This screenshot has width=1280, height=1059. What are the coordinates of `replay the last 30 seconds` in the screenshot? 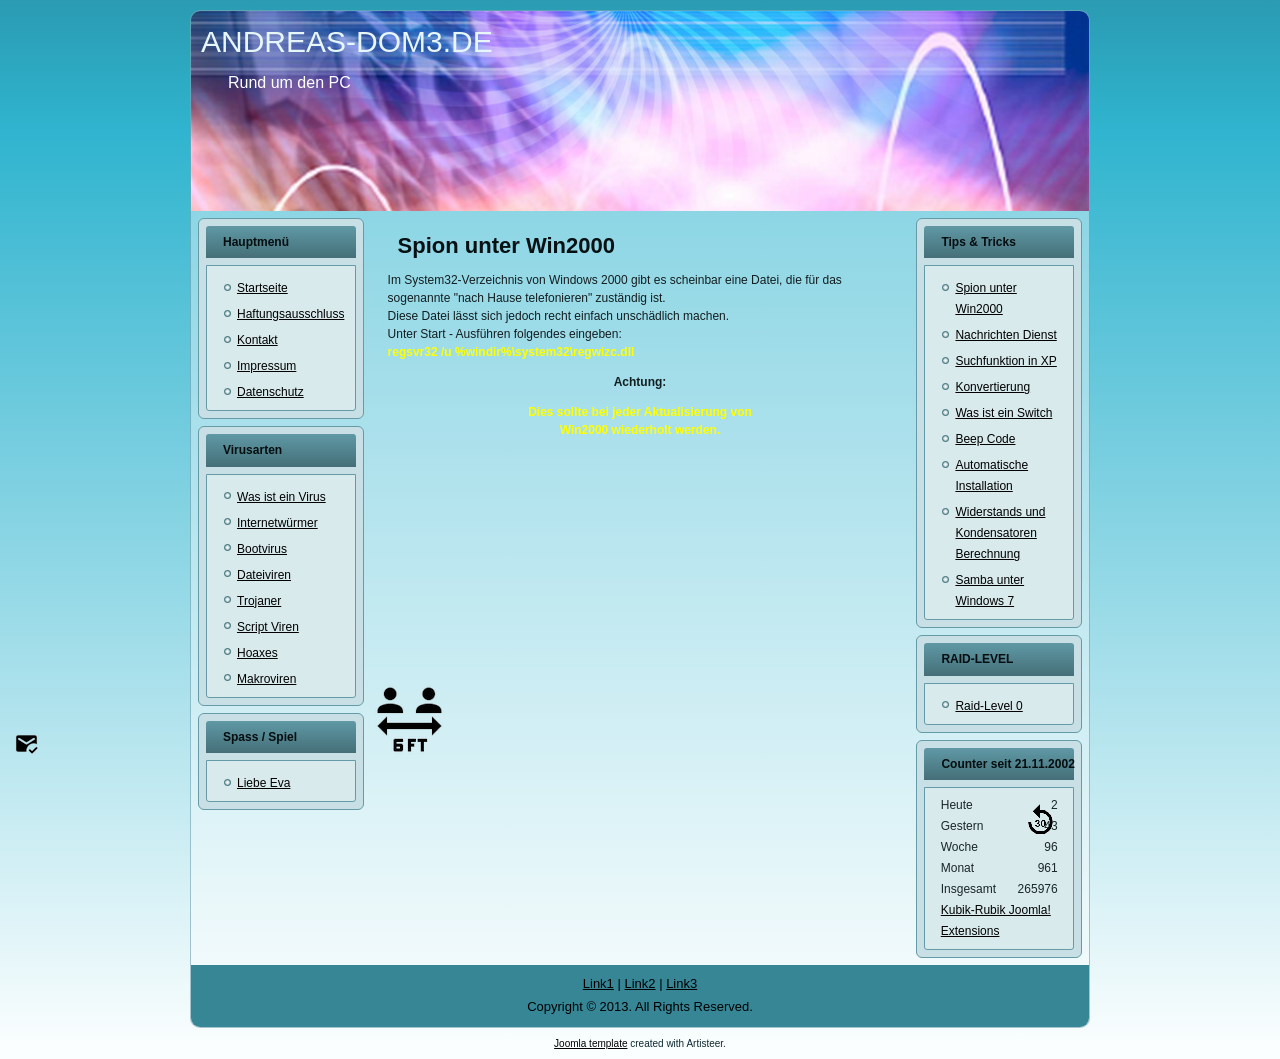 It's located at (1040, 820).